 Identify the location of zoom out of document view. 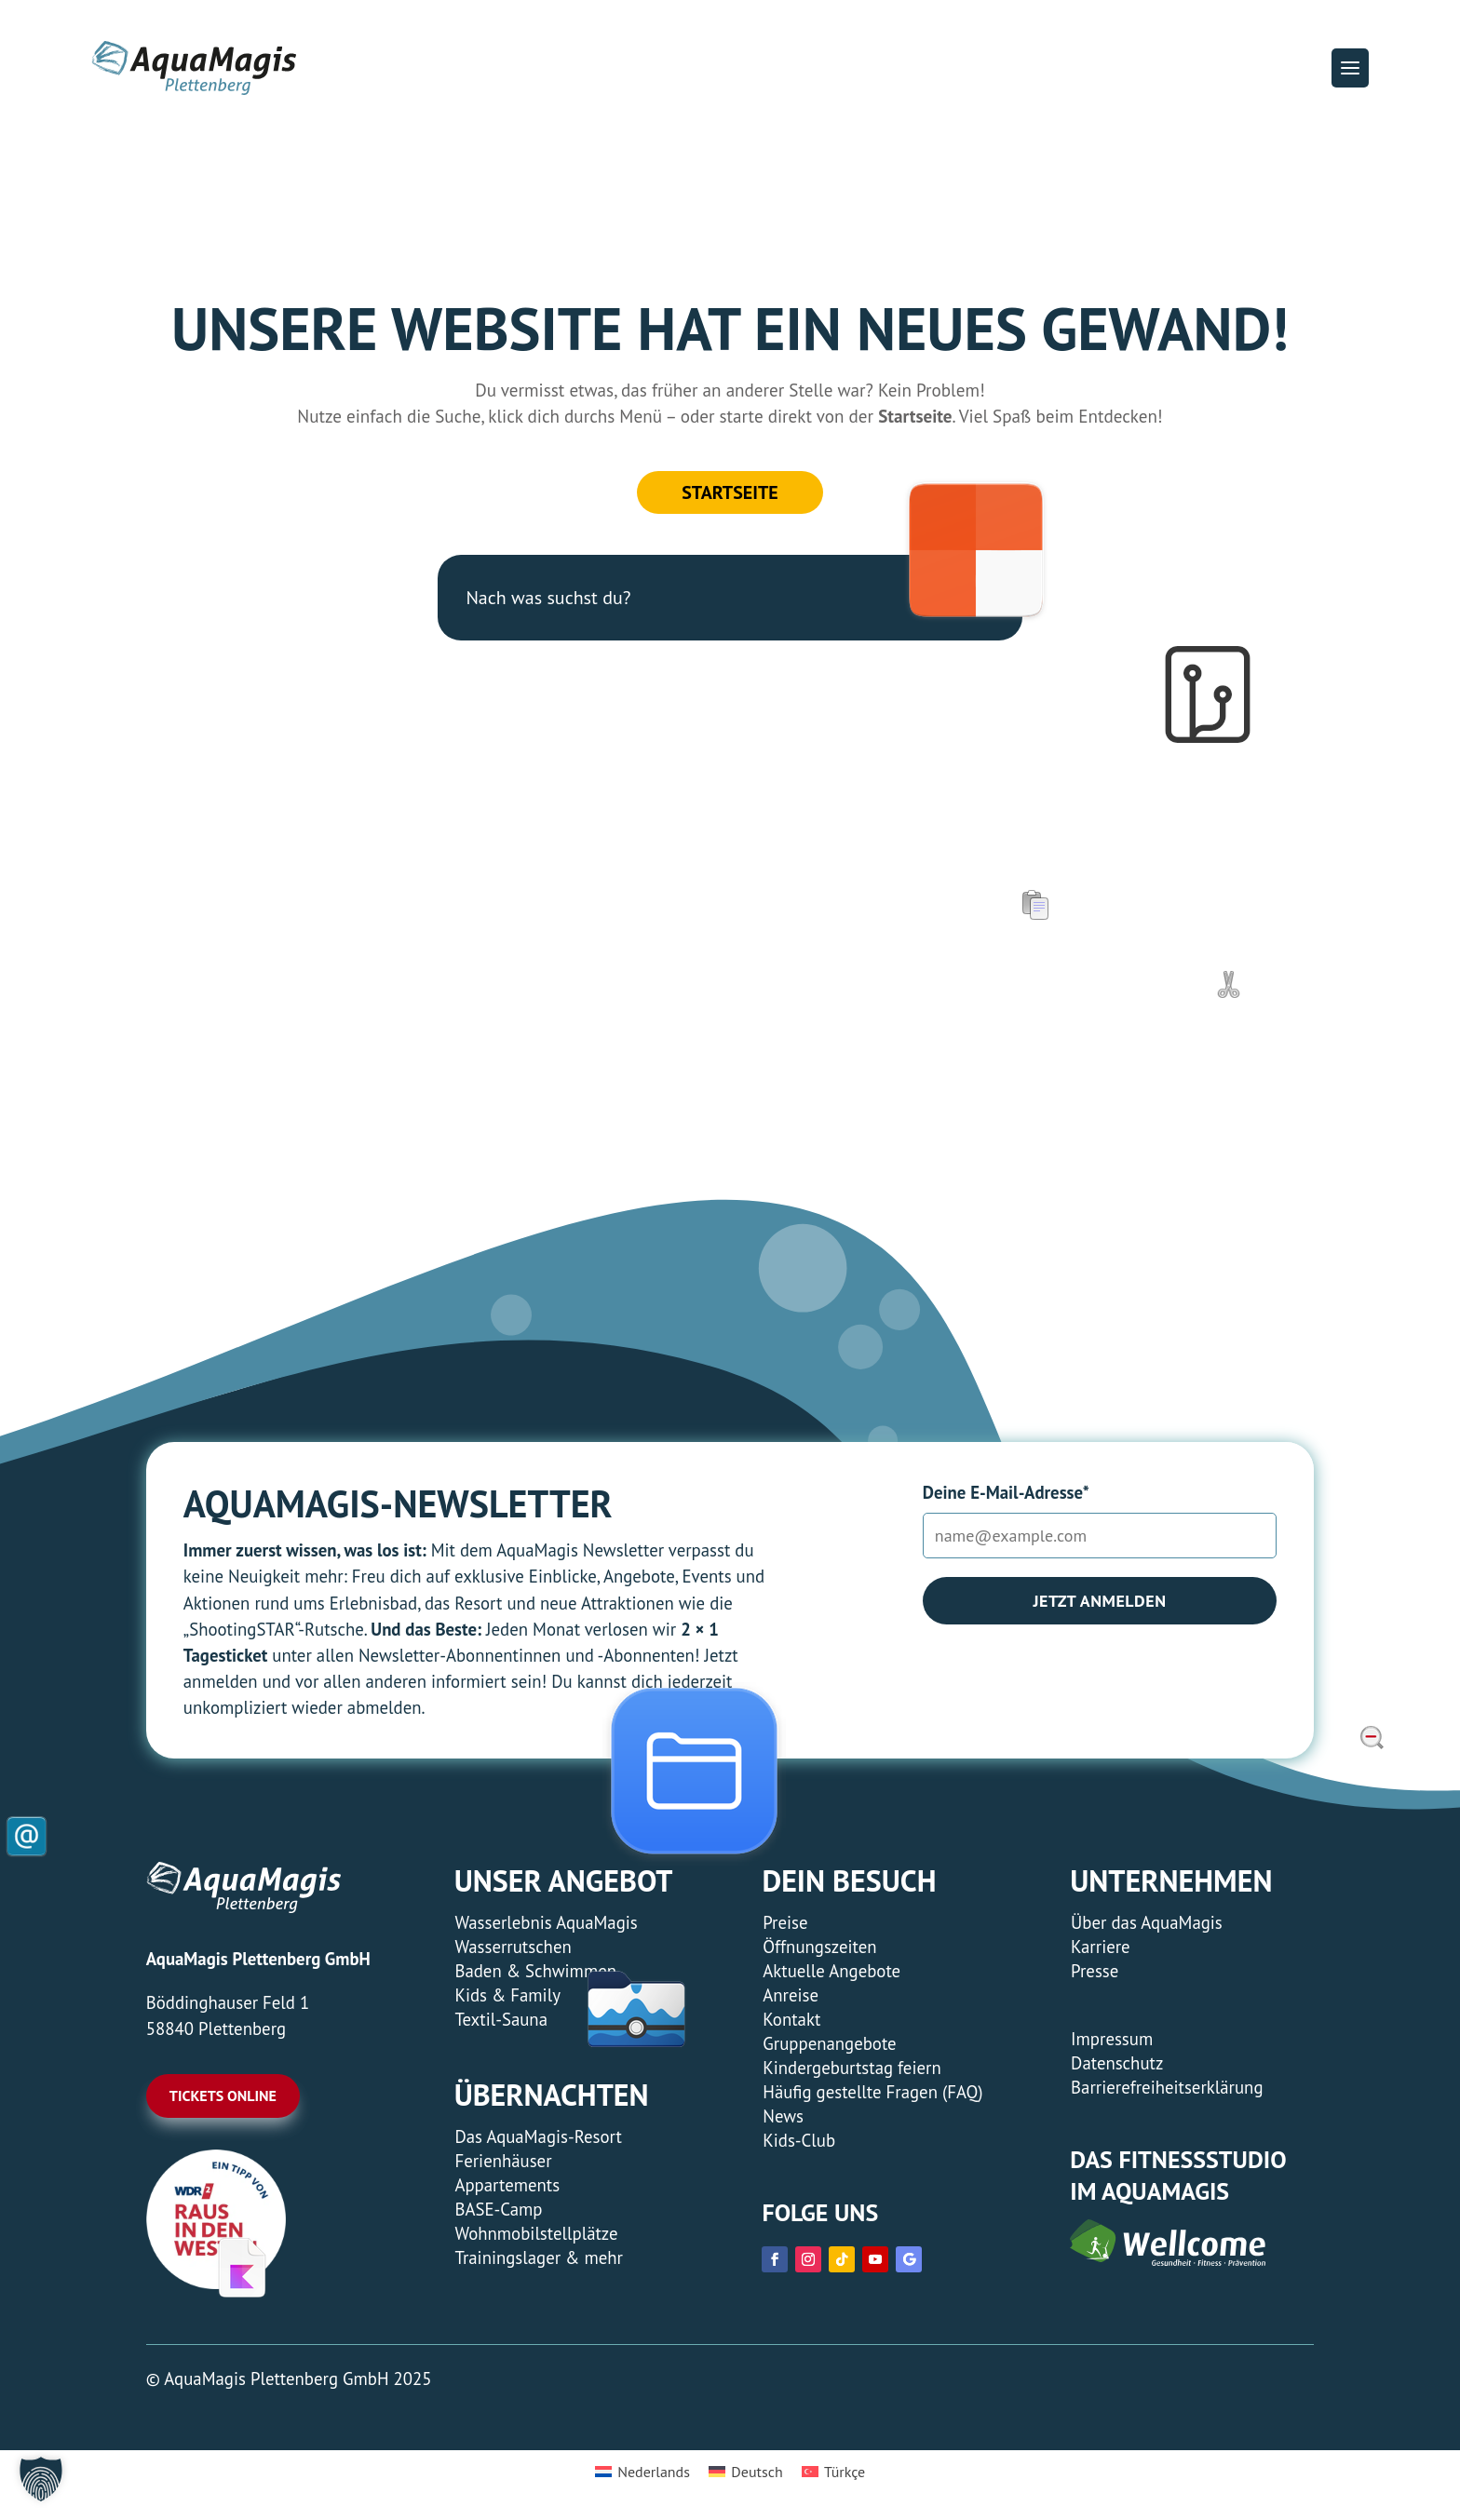
(1372, 1737).